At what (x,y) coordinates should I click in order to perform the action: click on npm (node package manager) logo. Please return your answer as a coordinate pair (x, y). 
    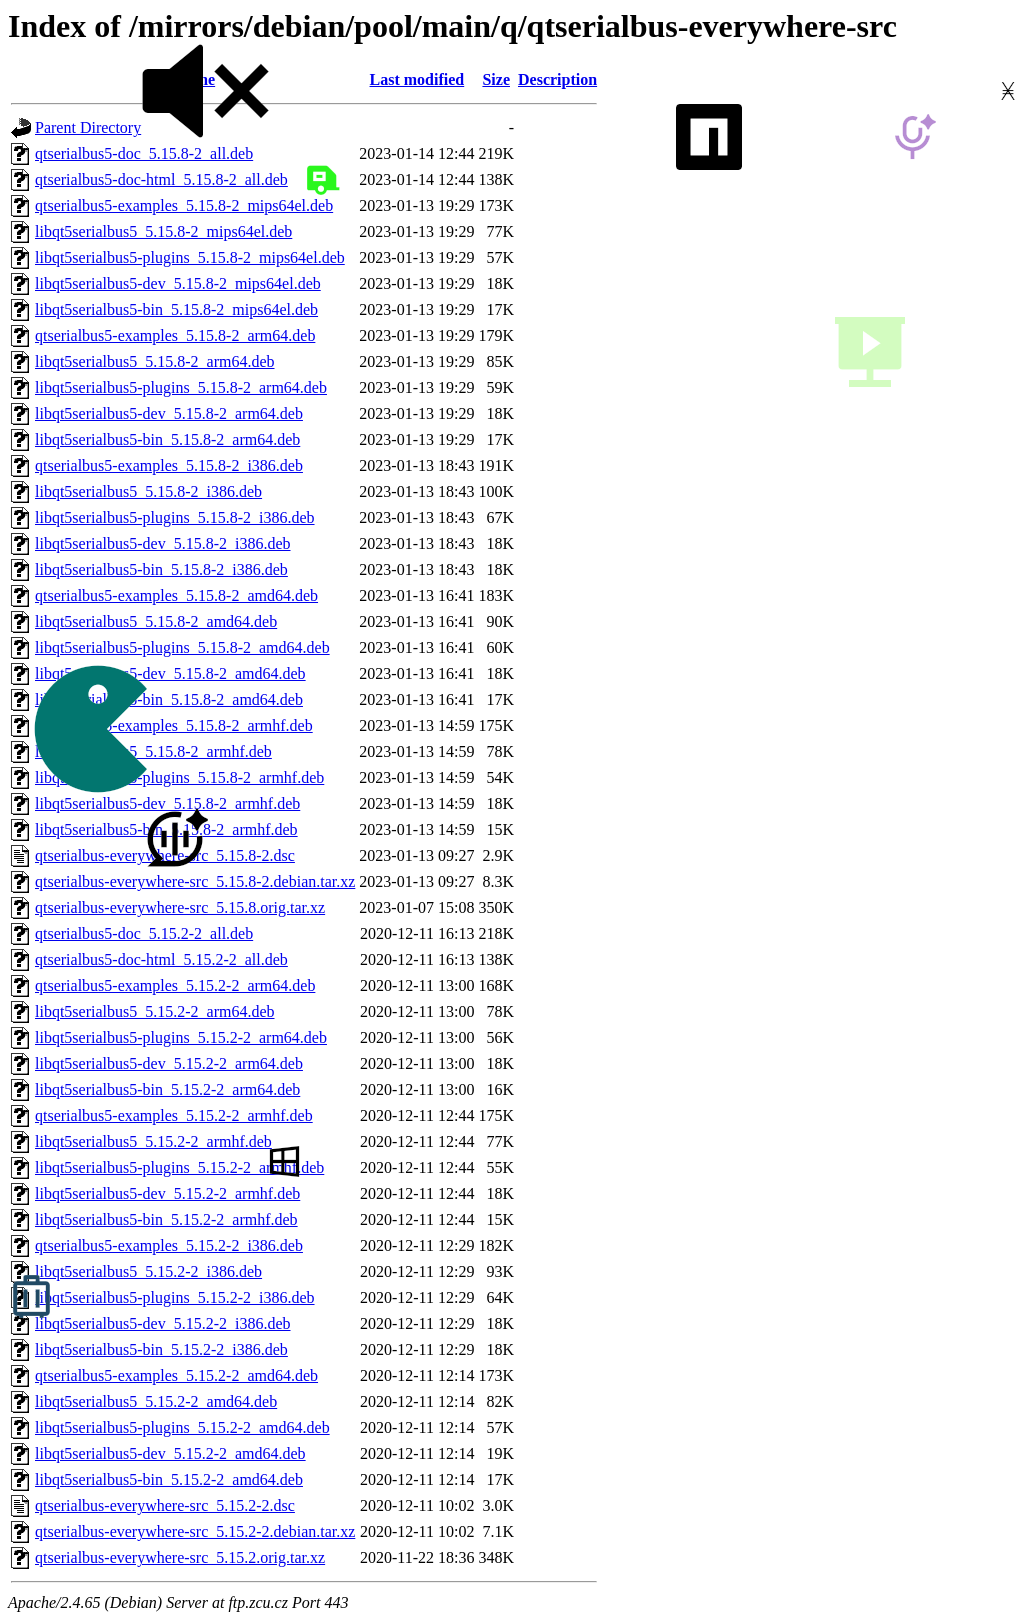
    Looking at the image, I should click on (709, 137).